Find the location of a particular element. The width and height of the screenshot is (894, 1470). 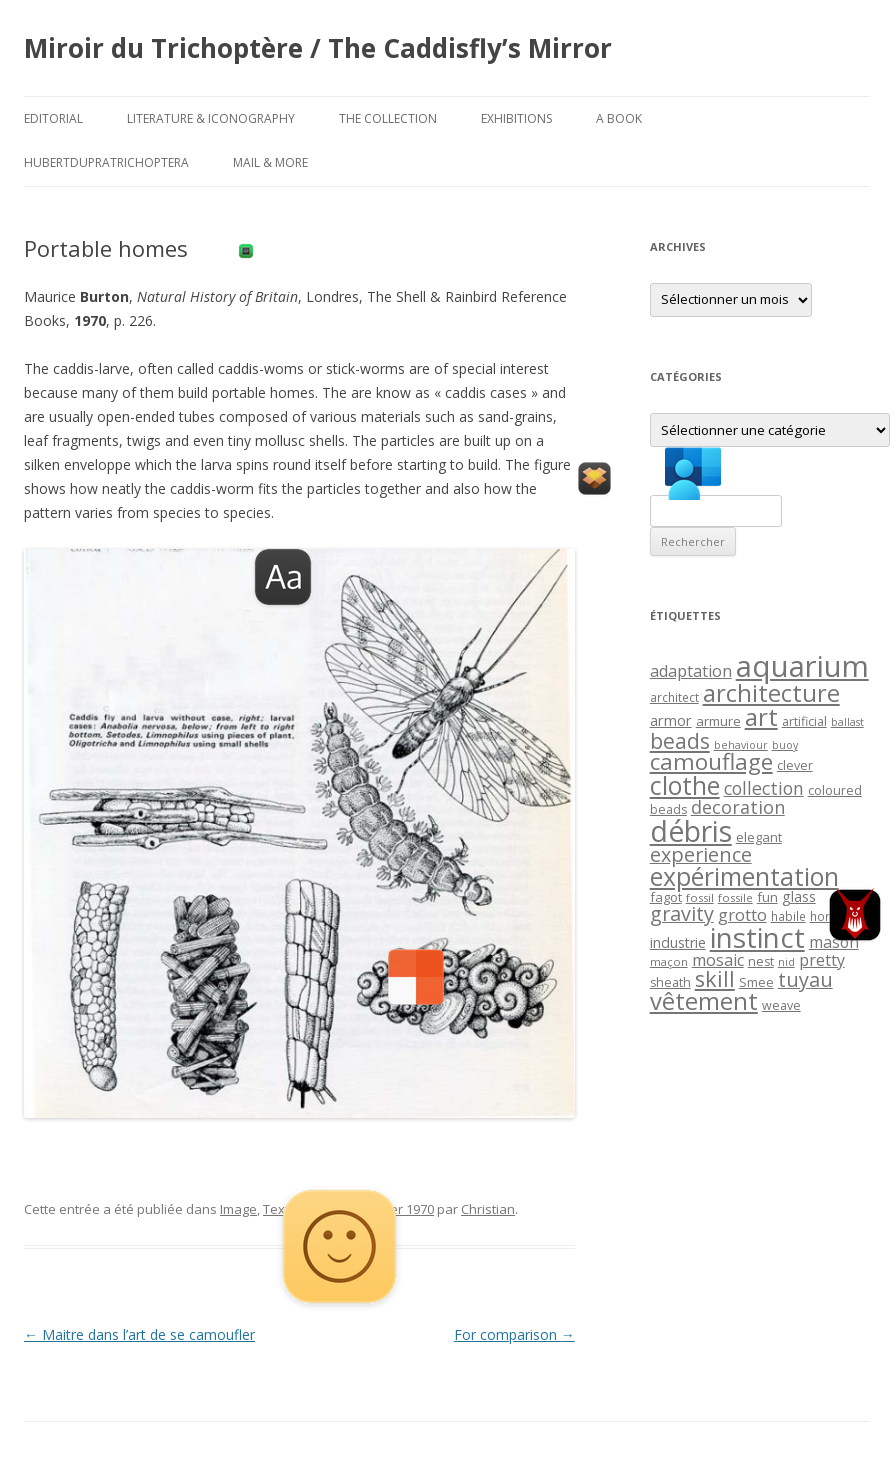

switch to the bottom-left workspace is located at coordinates (416, 977).